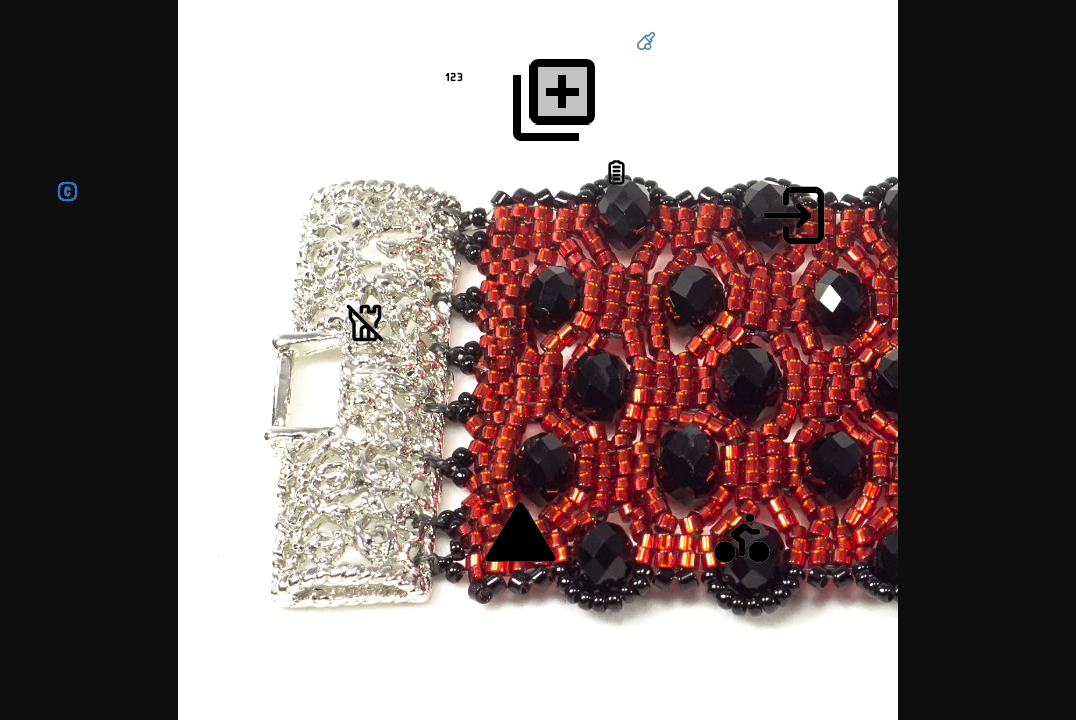 The height and width of the screenshot is (720, 1076). Describe the element at coordinates (454, 77) in the screenshot. I see `switch to numeric input mode` at that location.